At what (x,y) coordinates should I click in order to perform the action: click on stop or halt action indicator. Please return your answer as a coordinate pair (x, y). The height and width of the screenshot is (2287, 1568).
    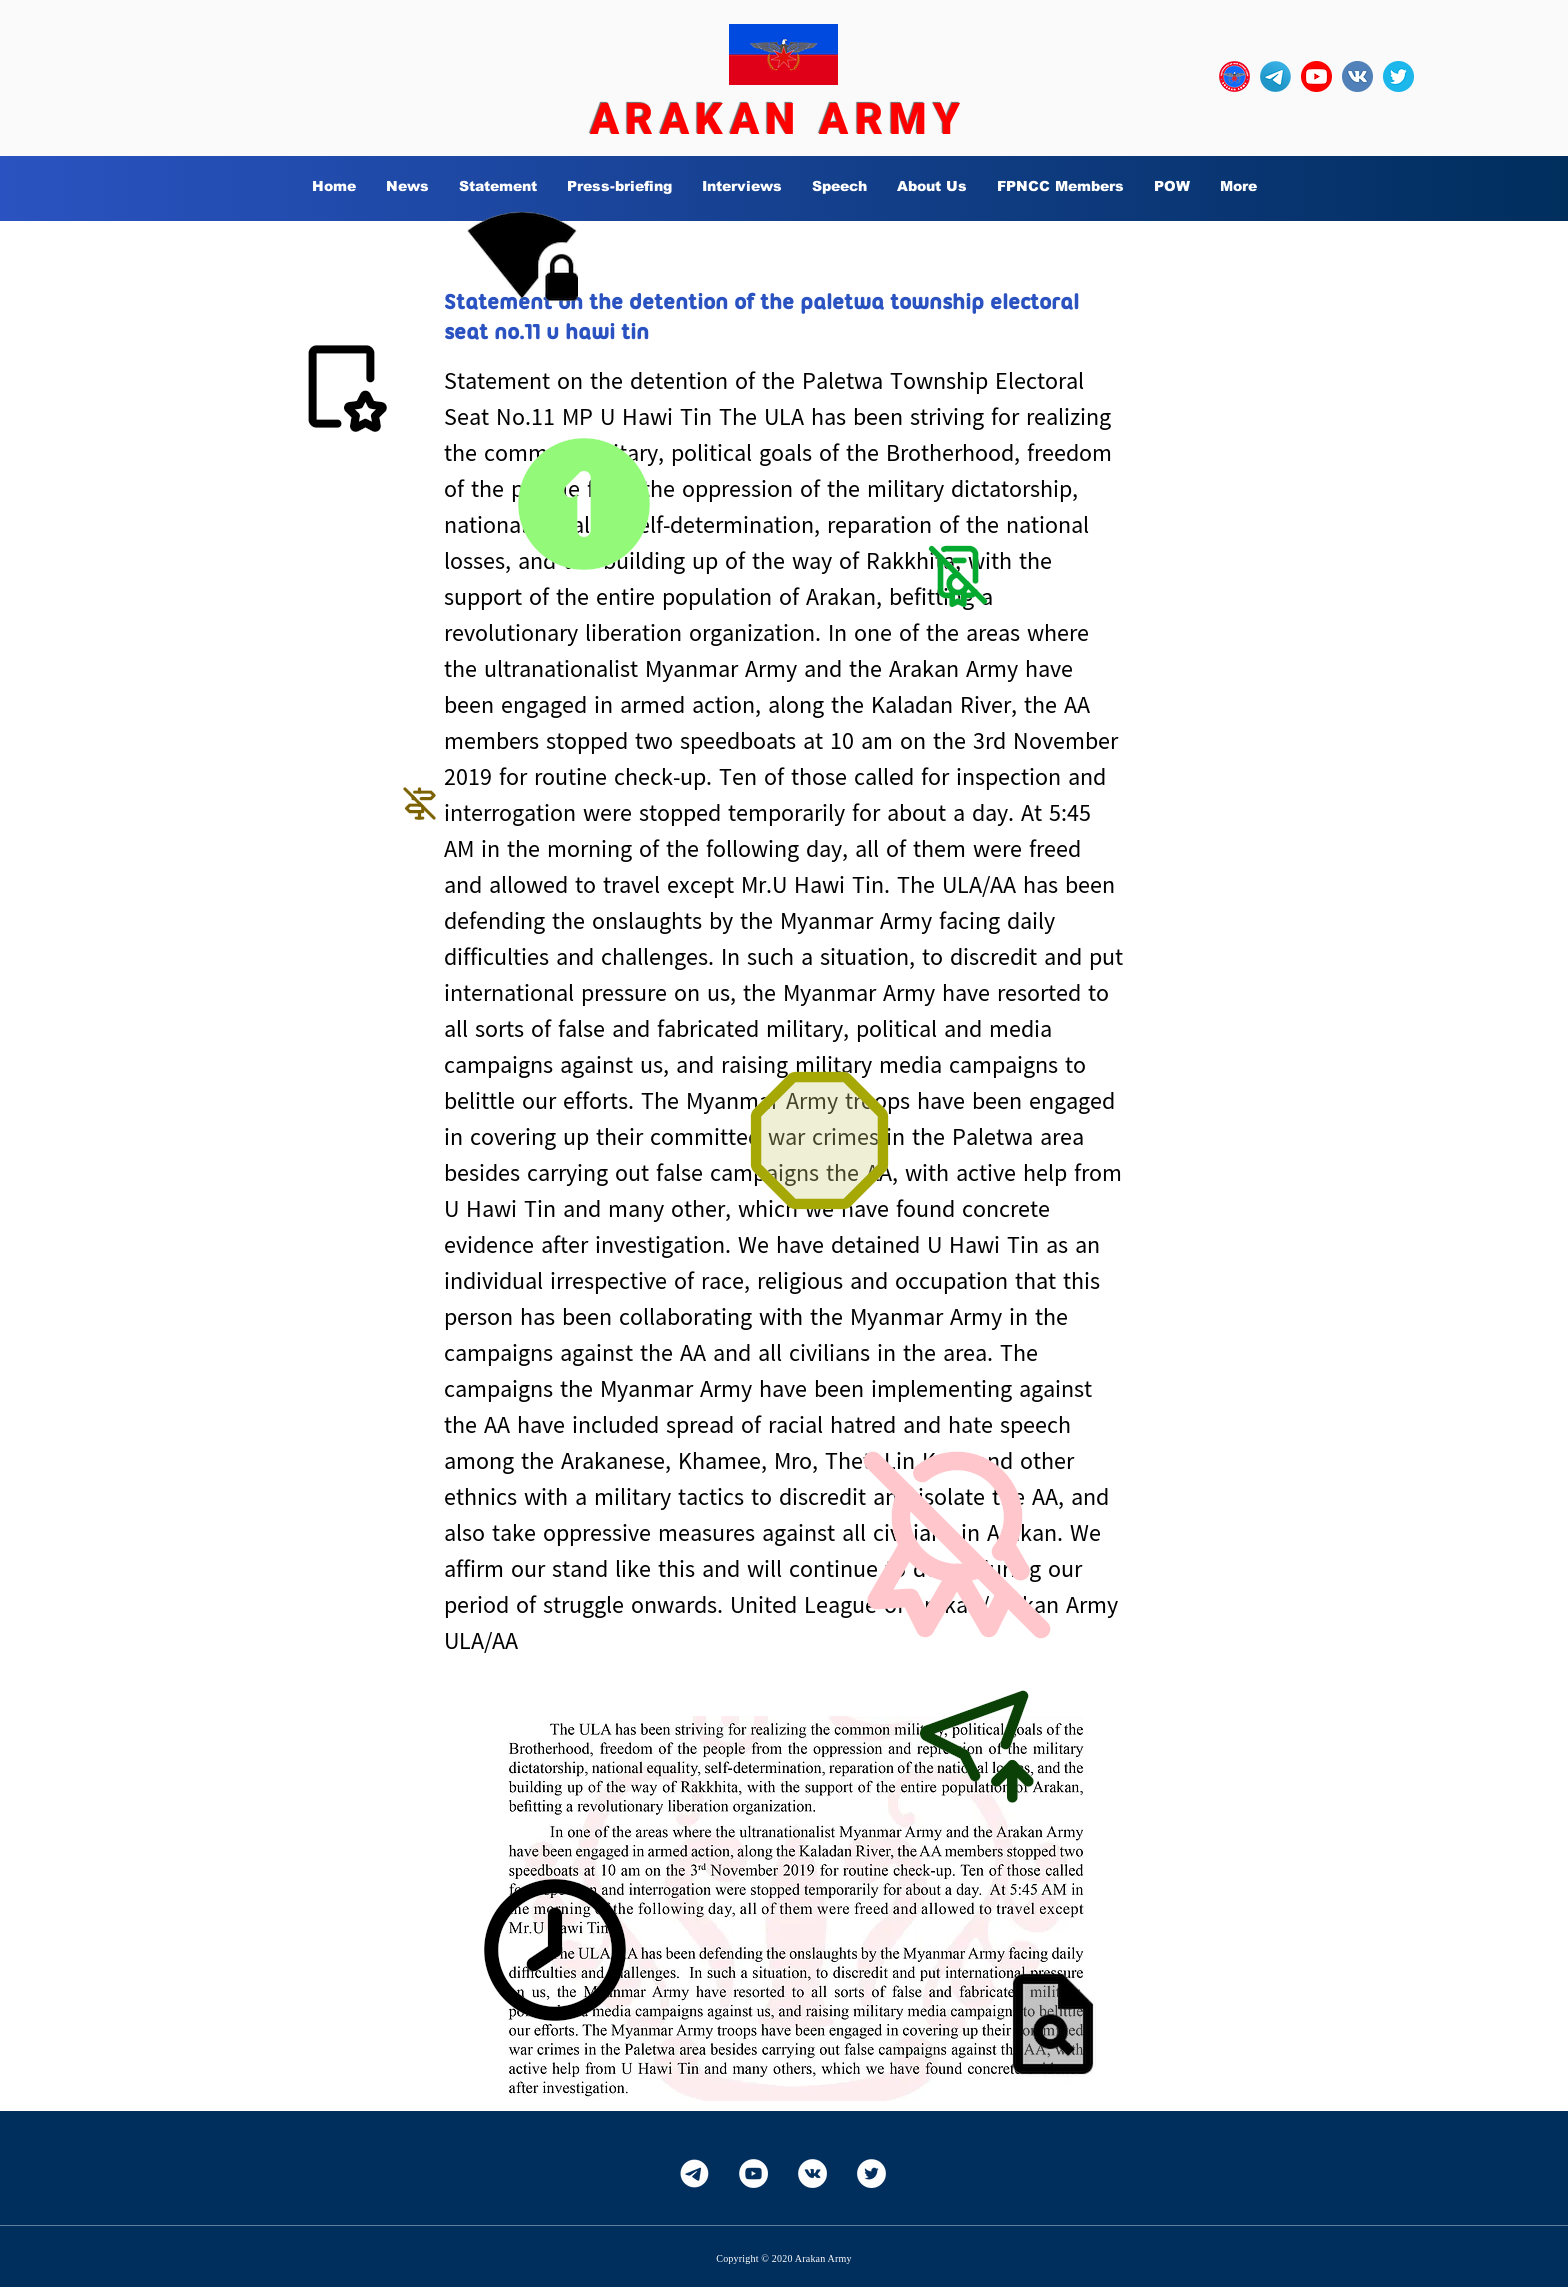
    Looking at the image, I should click on (819, 1140).